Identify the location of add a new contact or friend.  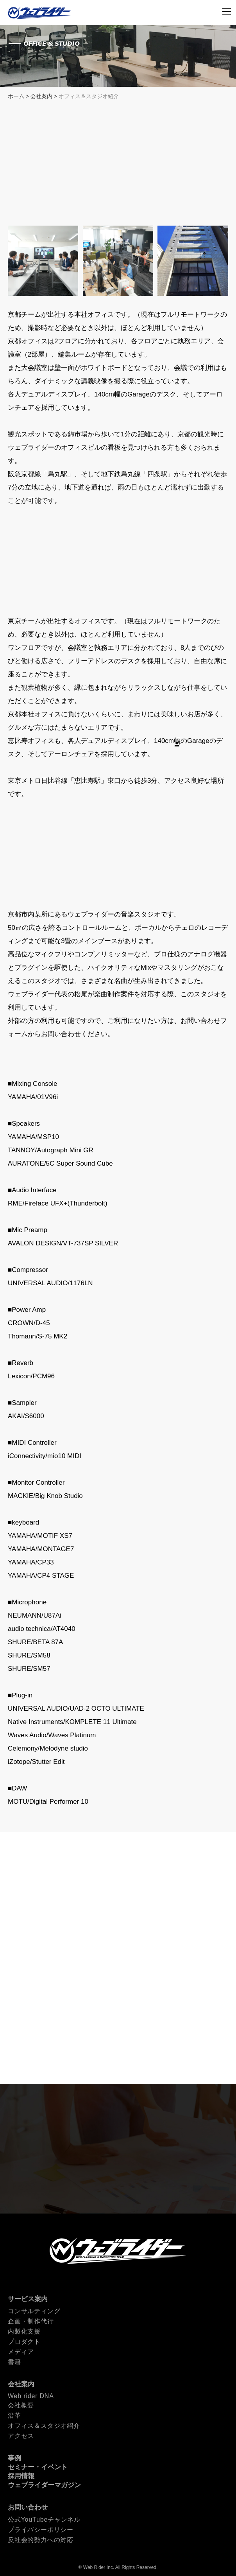
(178, 744).